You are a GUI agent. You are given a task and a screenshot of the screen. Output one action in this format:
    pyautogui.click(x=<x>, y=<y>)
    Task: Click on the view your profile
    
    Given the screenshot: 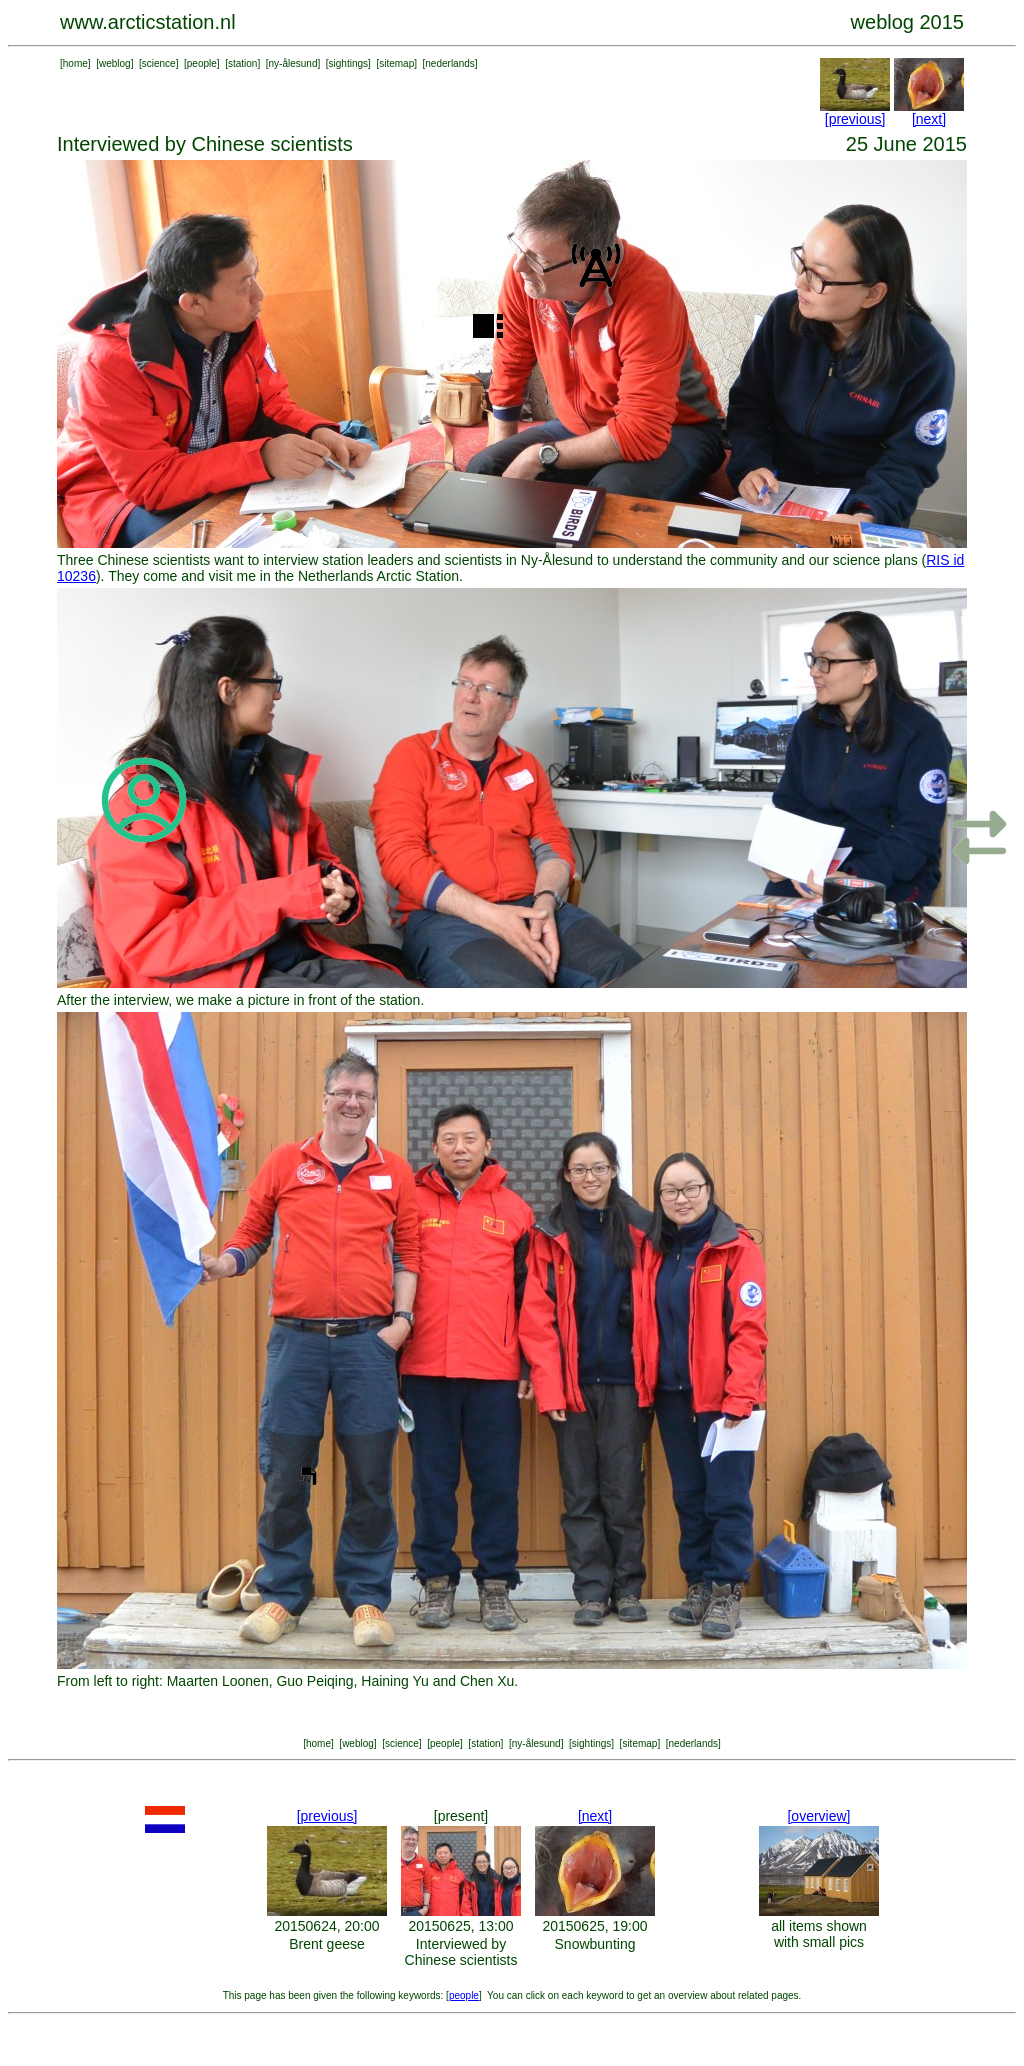 What is the action you would take?
    pyautogui.click(x=144, y=800)
    